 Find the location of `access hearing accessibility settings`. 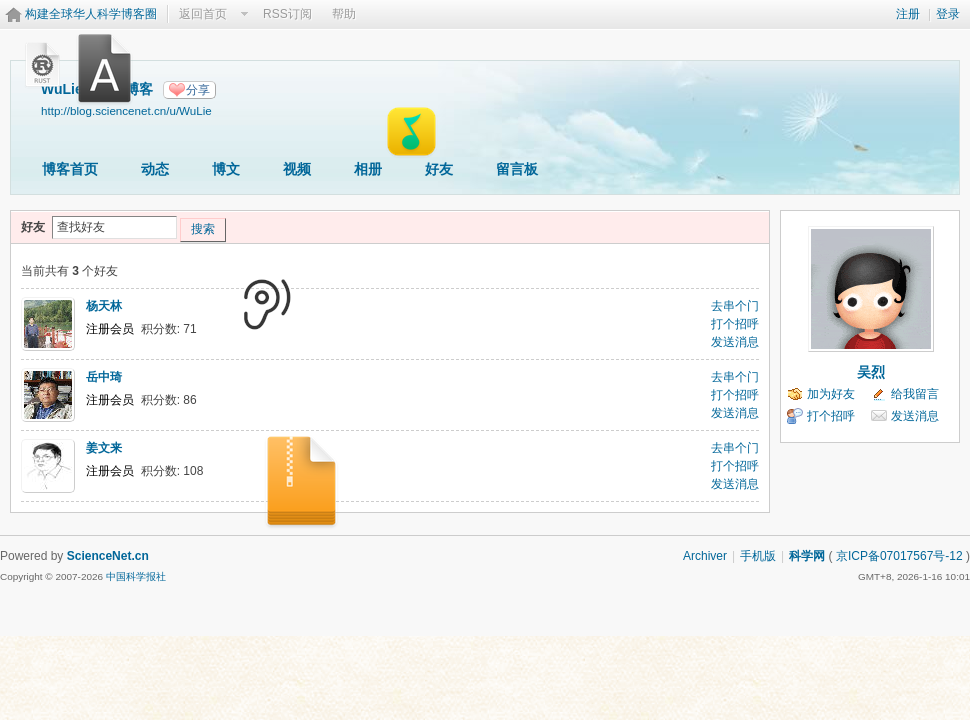

access hearing accessibility settings is located at coordinates (265, 304).